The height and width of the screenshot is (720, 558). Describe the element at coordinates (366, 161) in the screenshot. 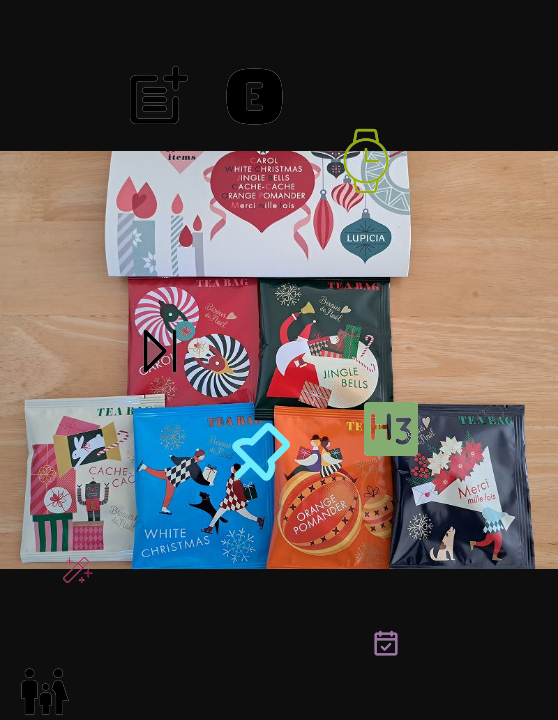

I see `view watch or wearable device settings` at that location.